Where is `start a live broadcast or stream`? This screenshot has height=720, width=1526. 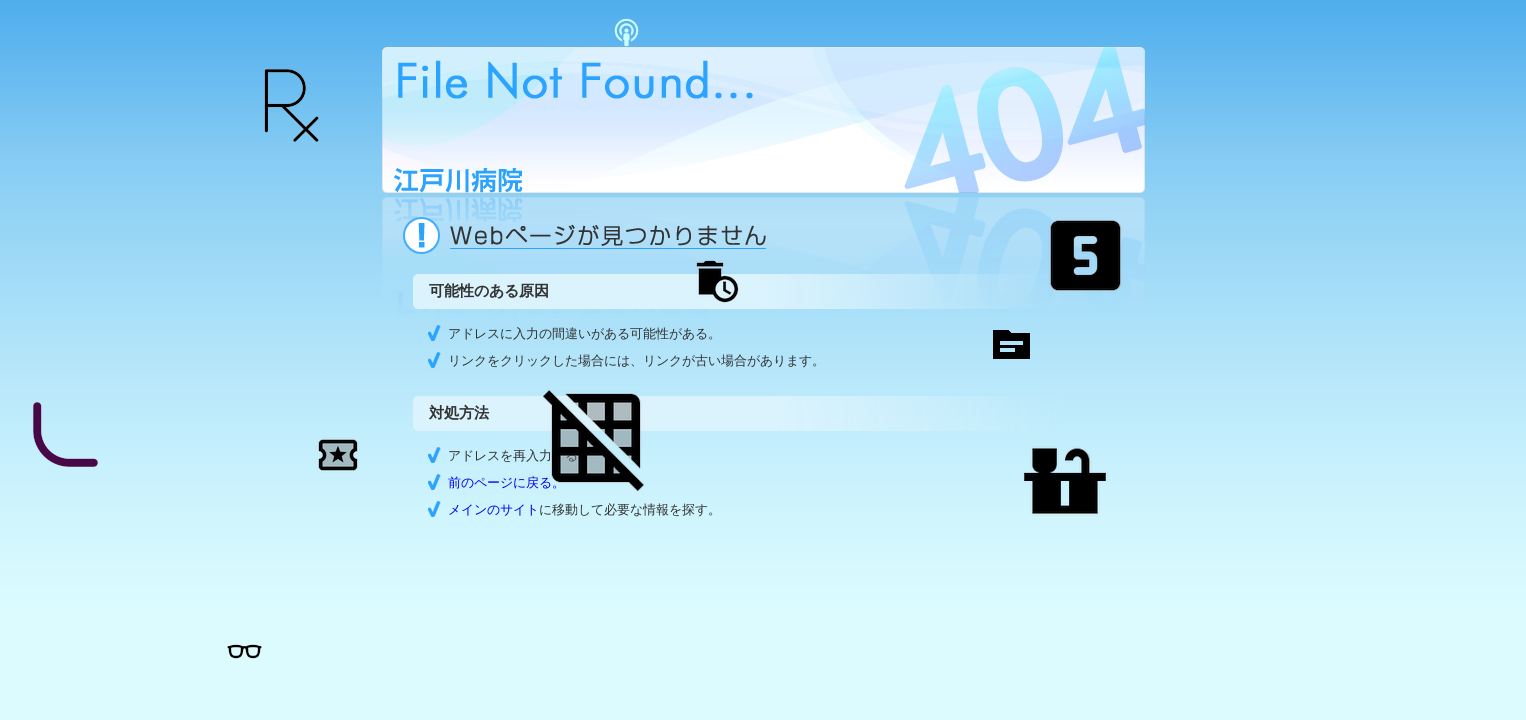 start a live broadcast or stream is located at coordinates (626, 32).